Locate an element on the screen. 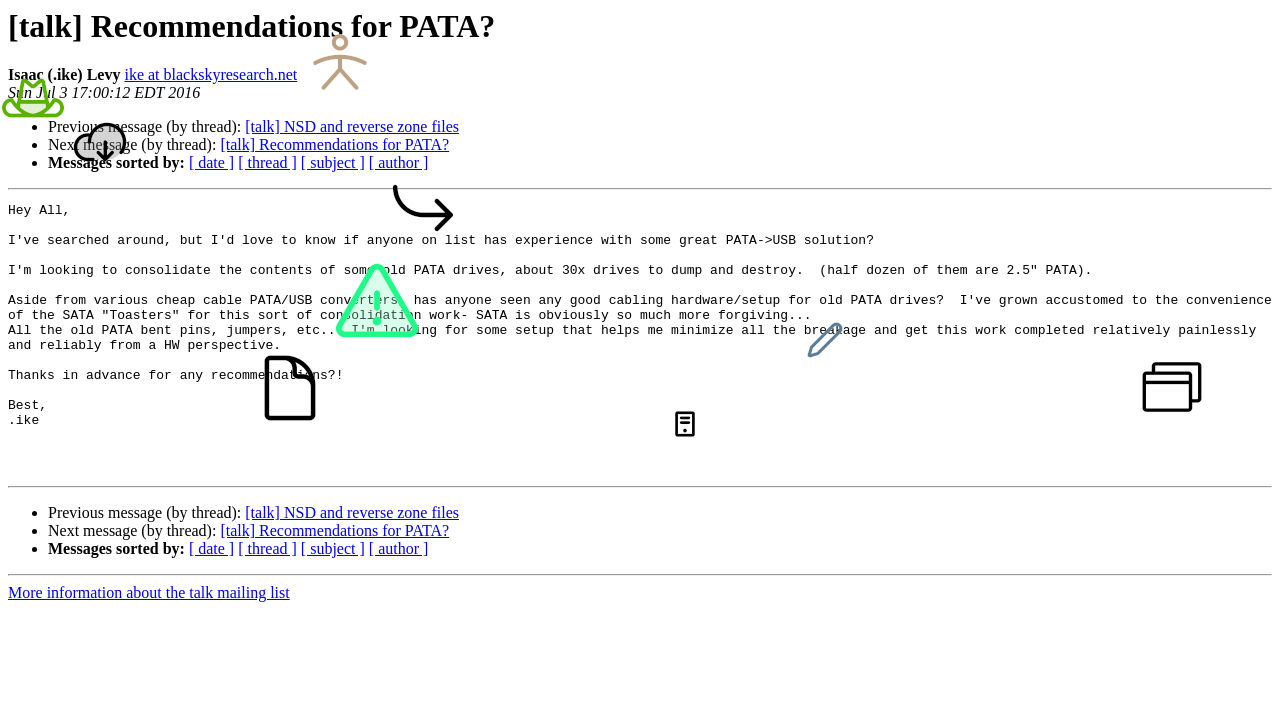  view document is located at coordinates (290, 388).